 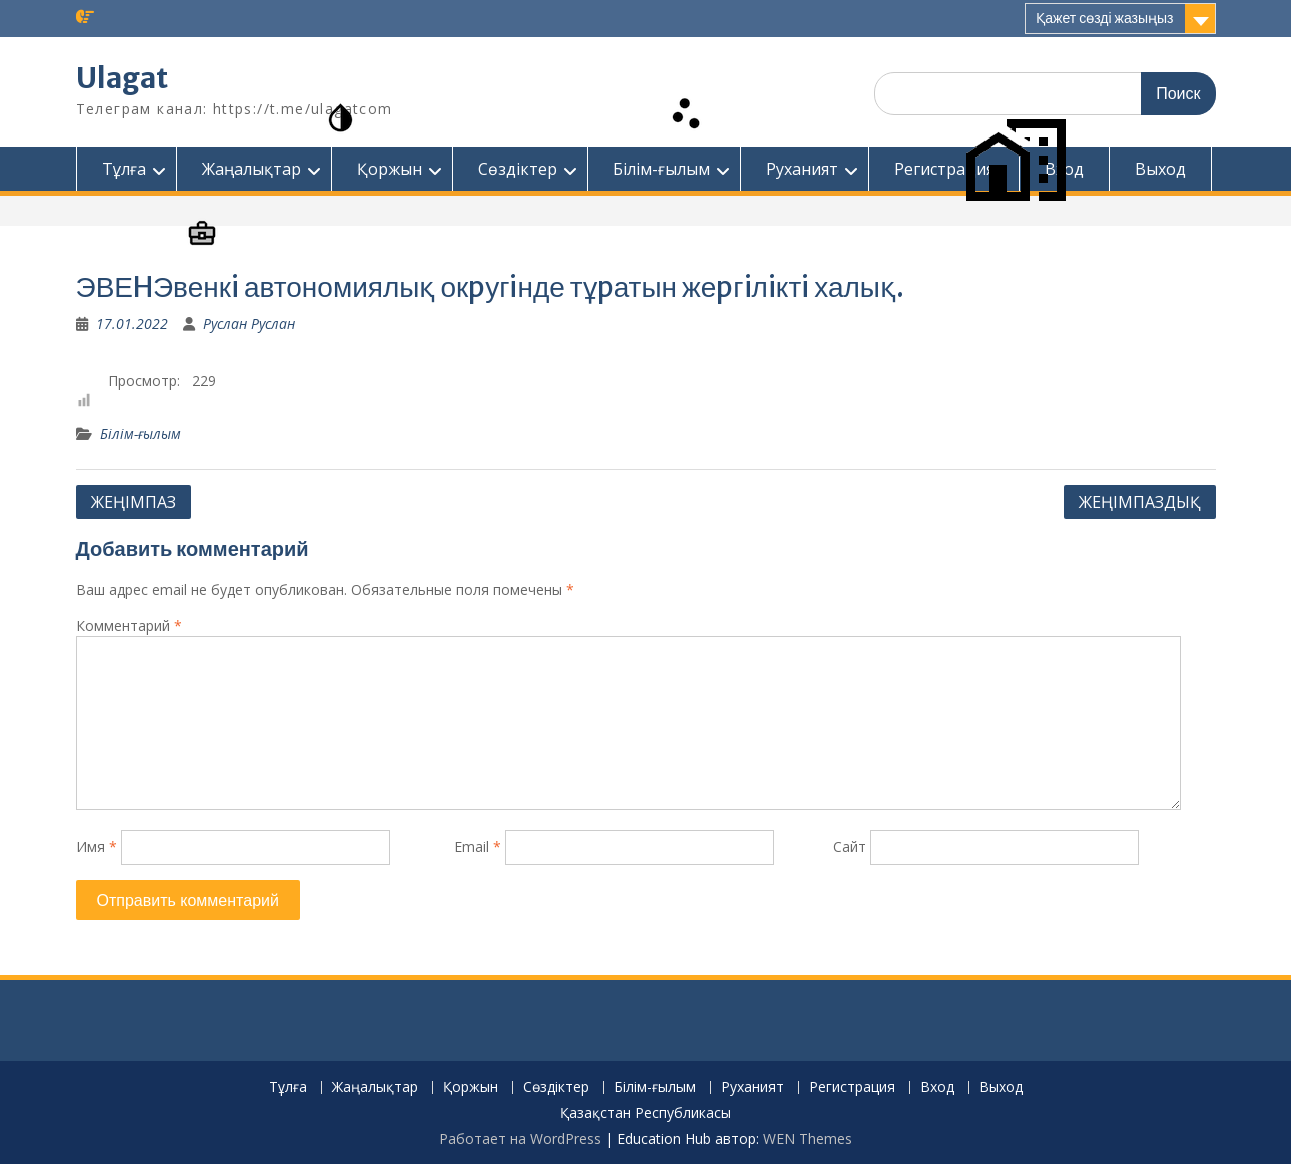 I want to click on access work or business-related features, so click(x=202, y=233).